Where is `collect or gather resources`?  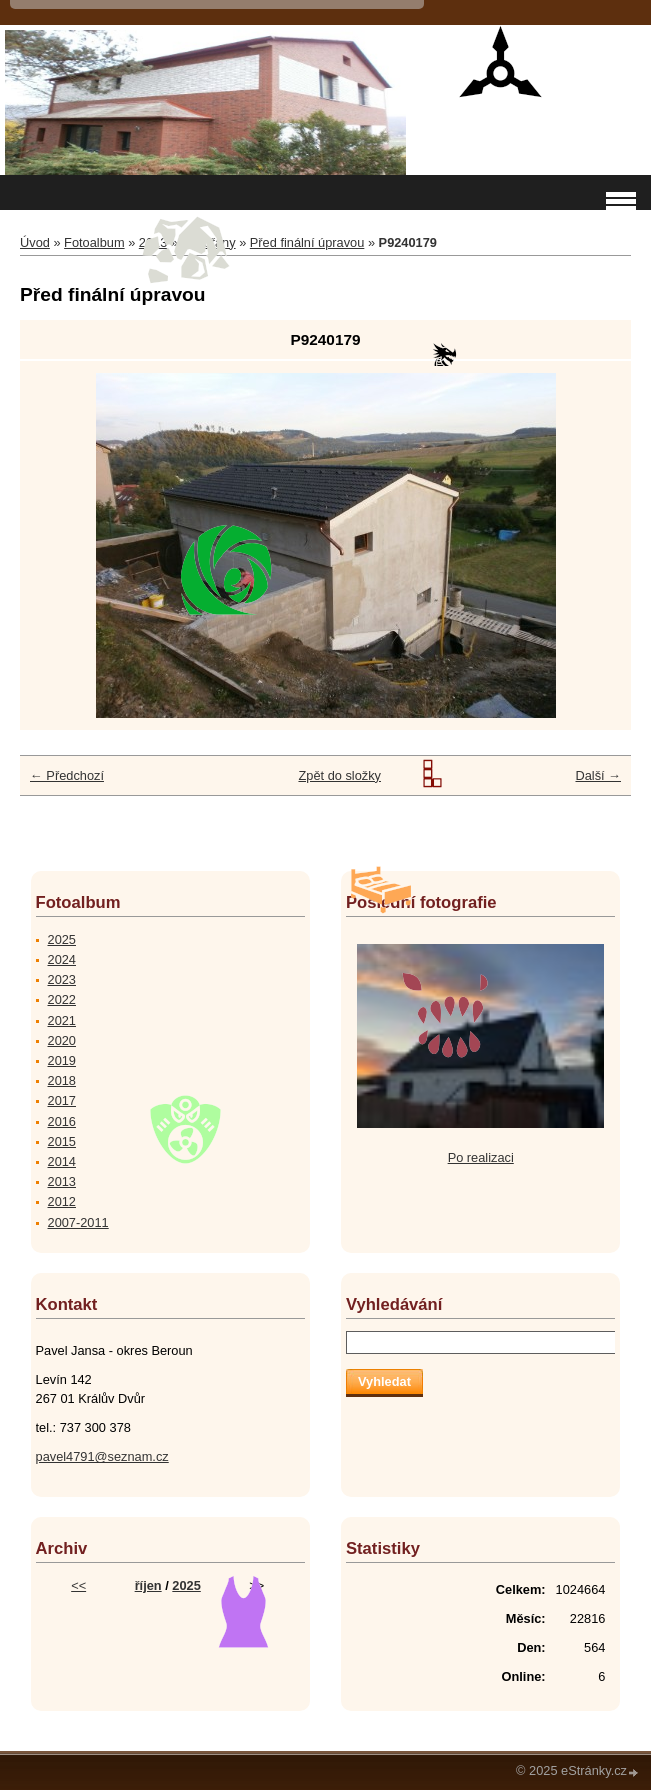
collect or gather resources is located at coordinates (185, 244).